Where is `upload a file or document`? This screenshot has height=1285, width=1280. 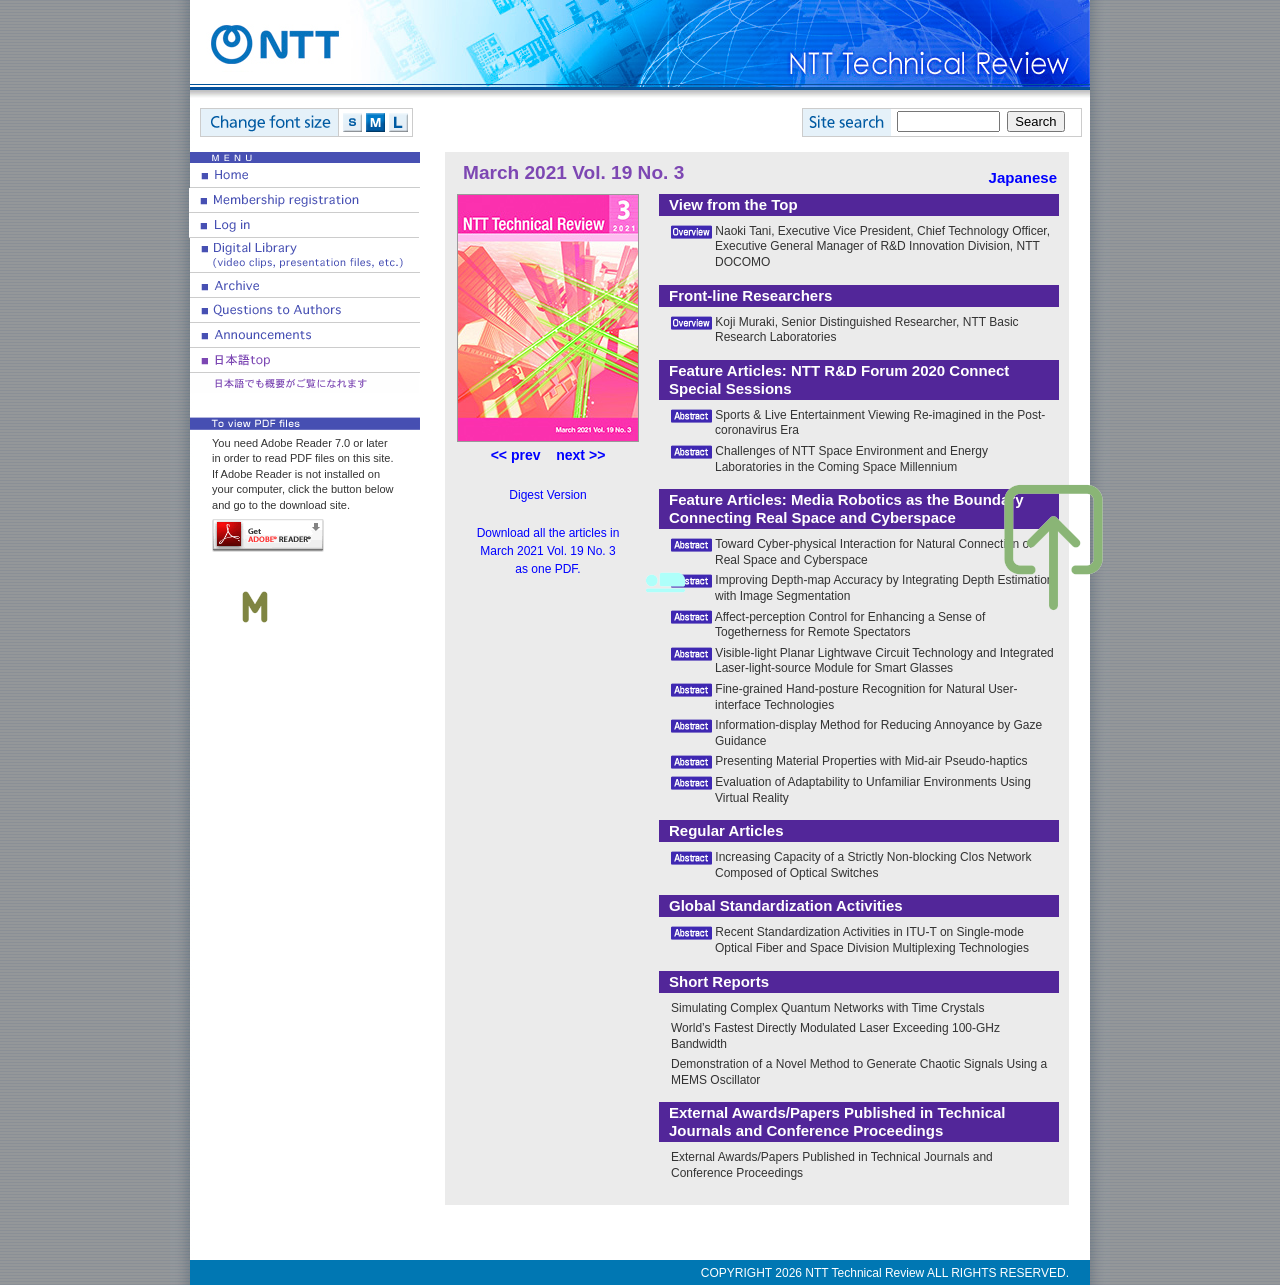
upload a file or document is located at coordinates (1053, 547).